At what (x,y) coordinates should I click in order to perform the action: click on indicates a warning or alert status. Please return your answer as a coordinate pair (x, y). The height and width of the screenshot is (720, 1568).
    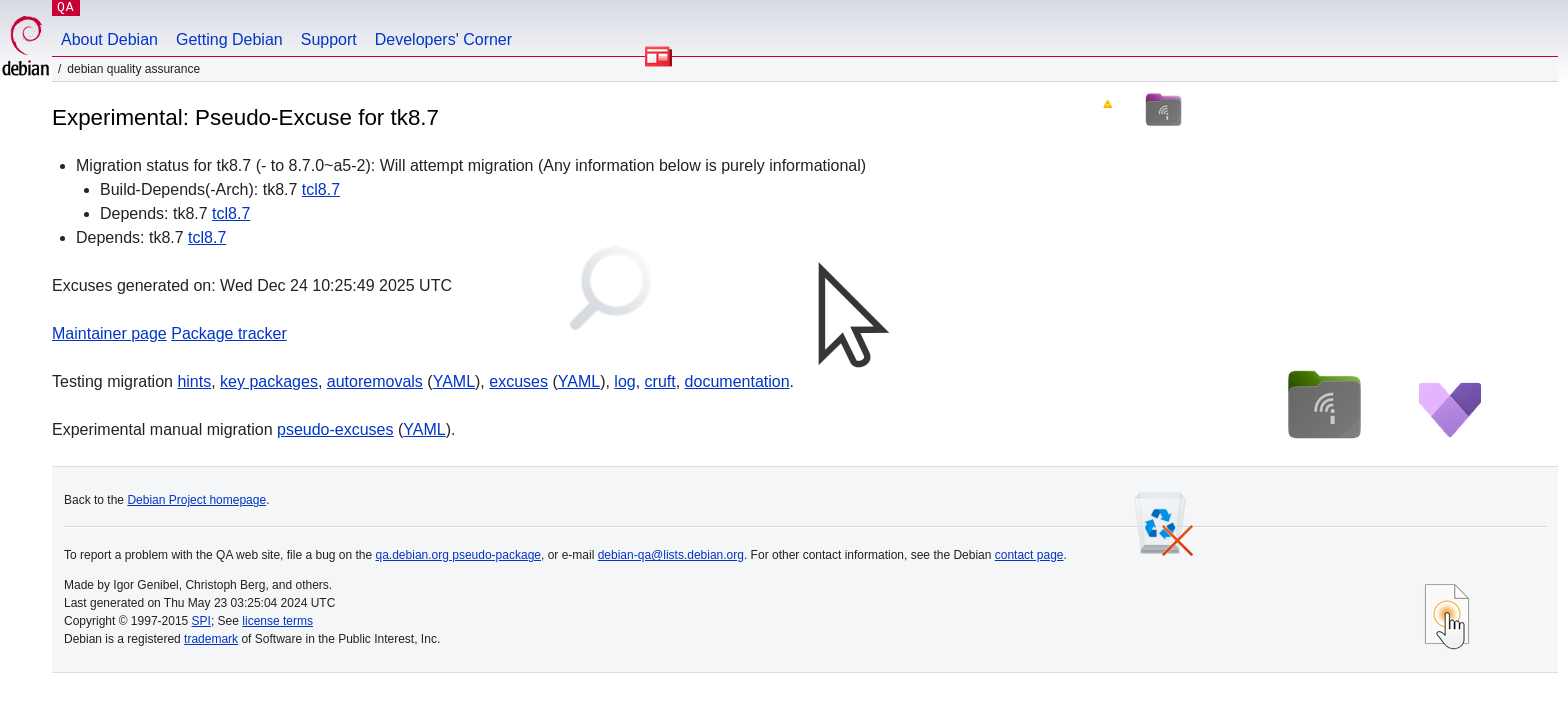
    Looking at the image, I should click on (1103, 99).